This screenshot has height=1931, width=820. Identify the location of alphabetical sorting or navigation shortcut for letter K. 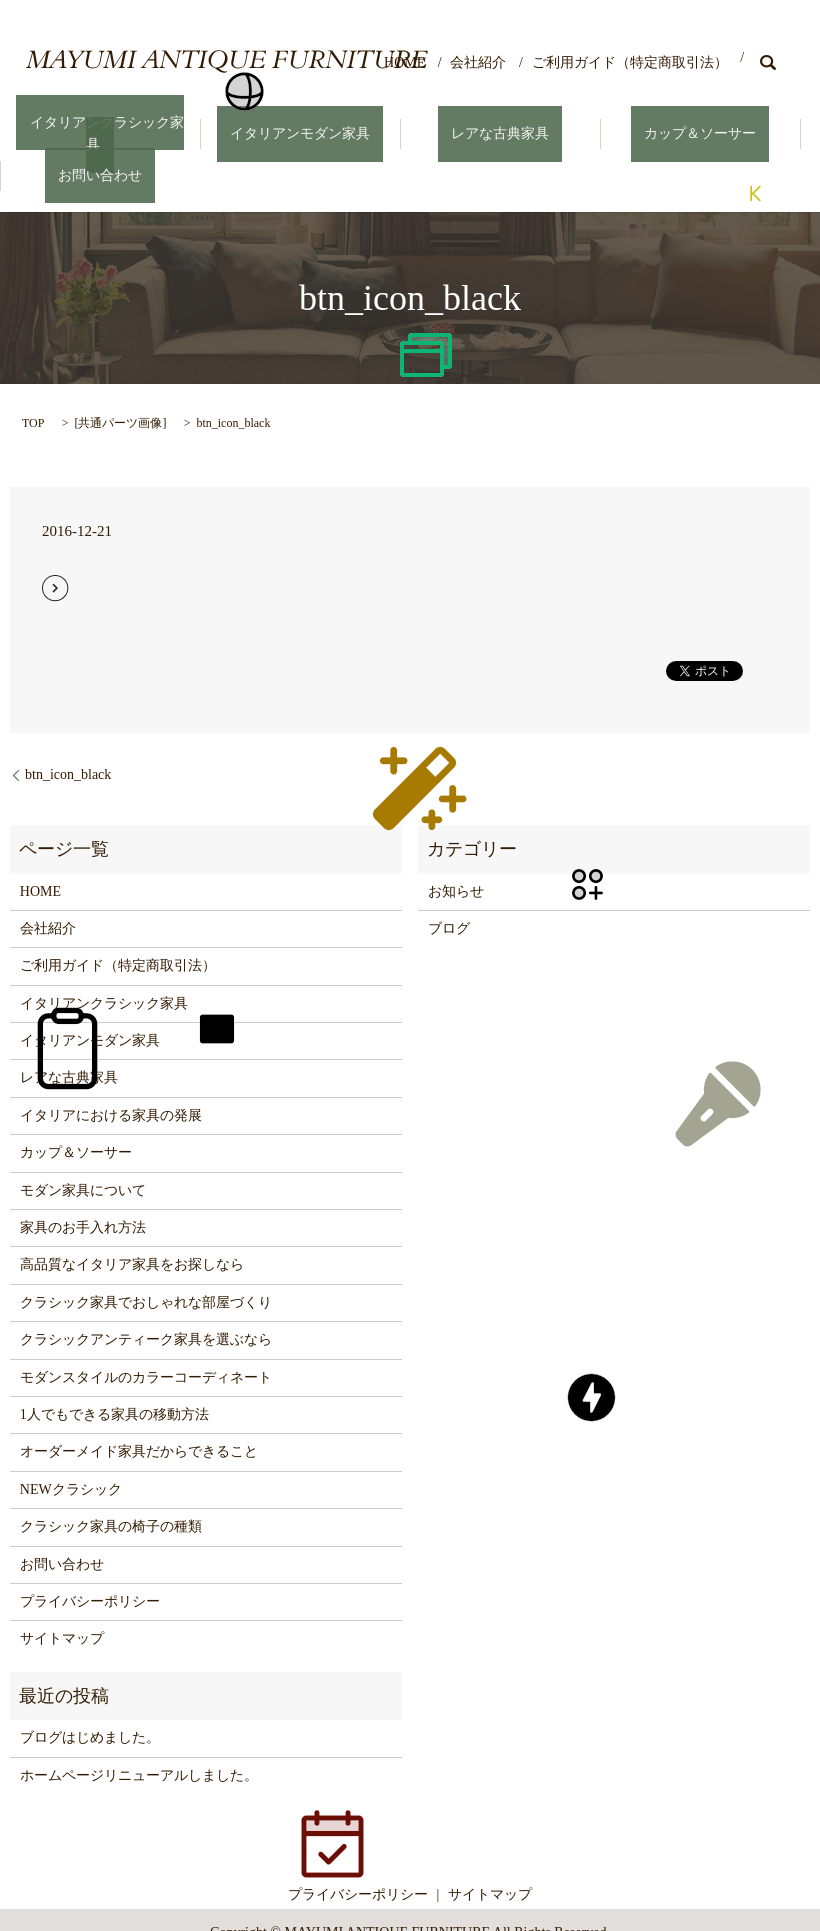
(755, 193).